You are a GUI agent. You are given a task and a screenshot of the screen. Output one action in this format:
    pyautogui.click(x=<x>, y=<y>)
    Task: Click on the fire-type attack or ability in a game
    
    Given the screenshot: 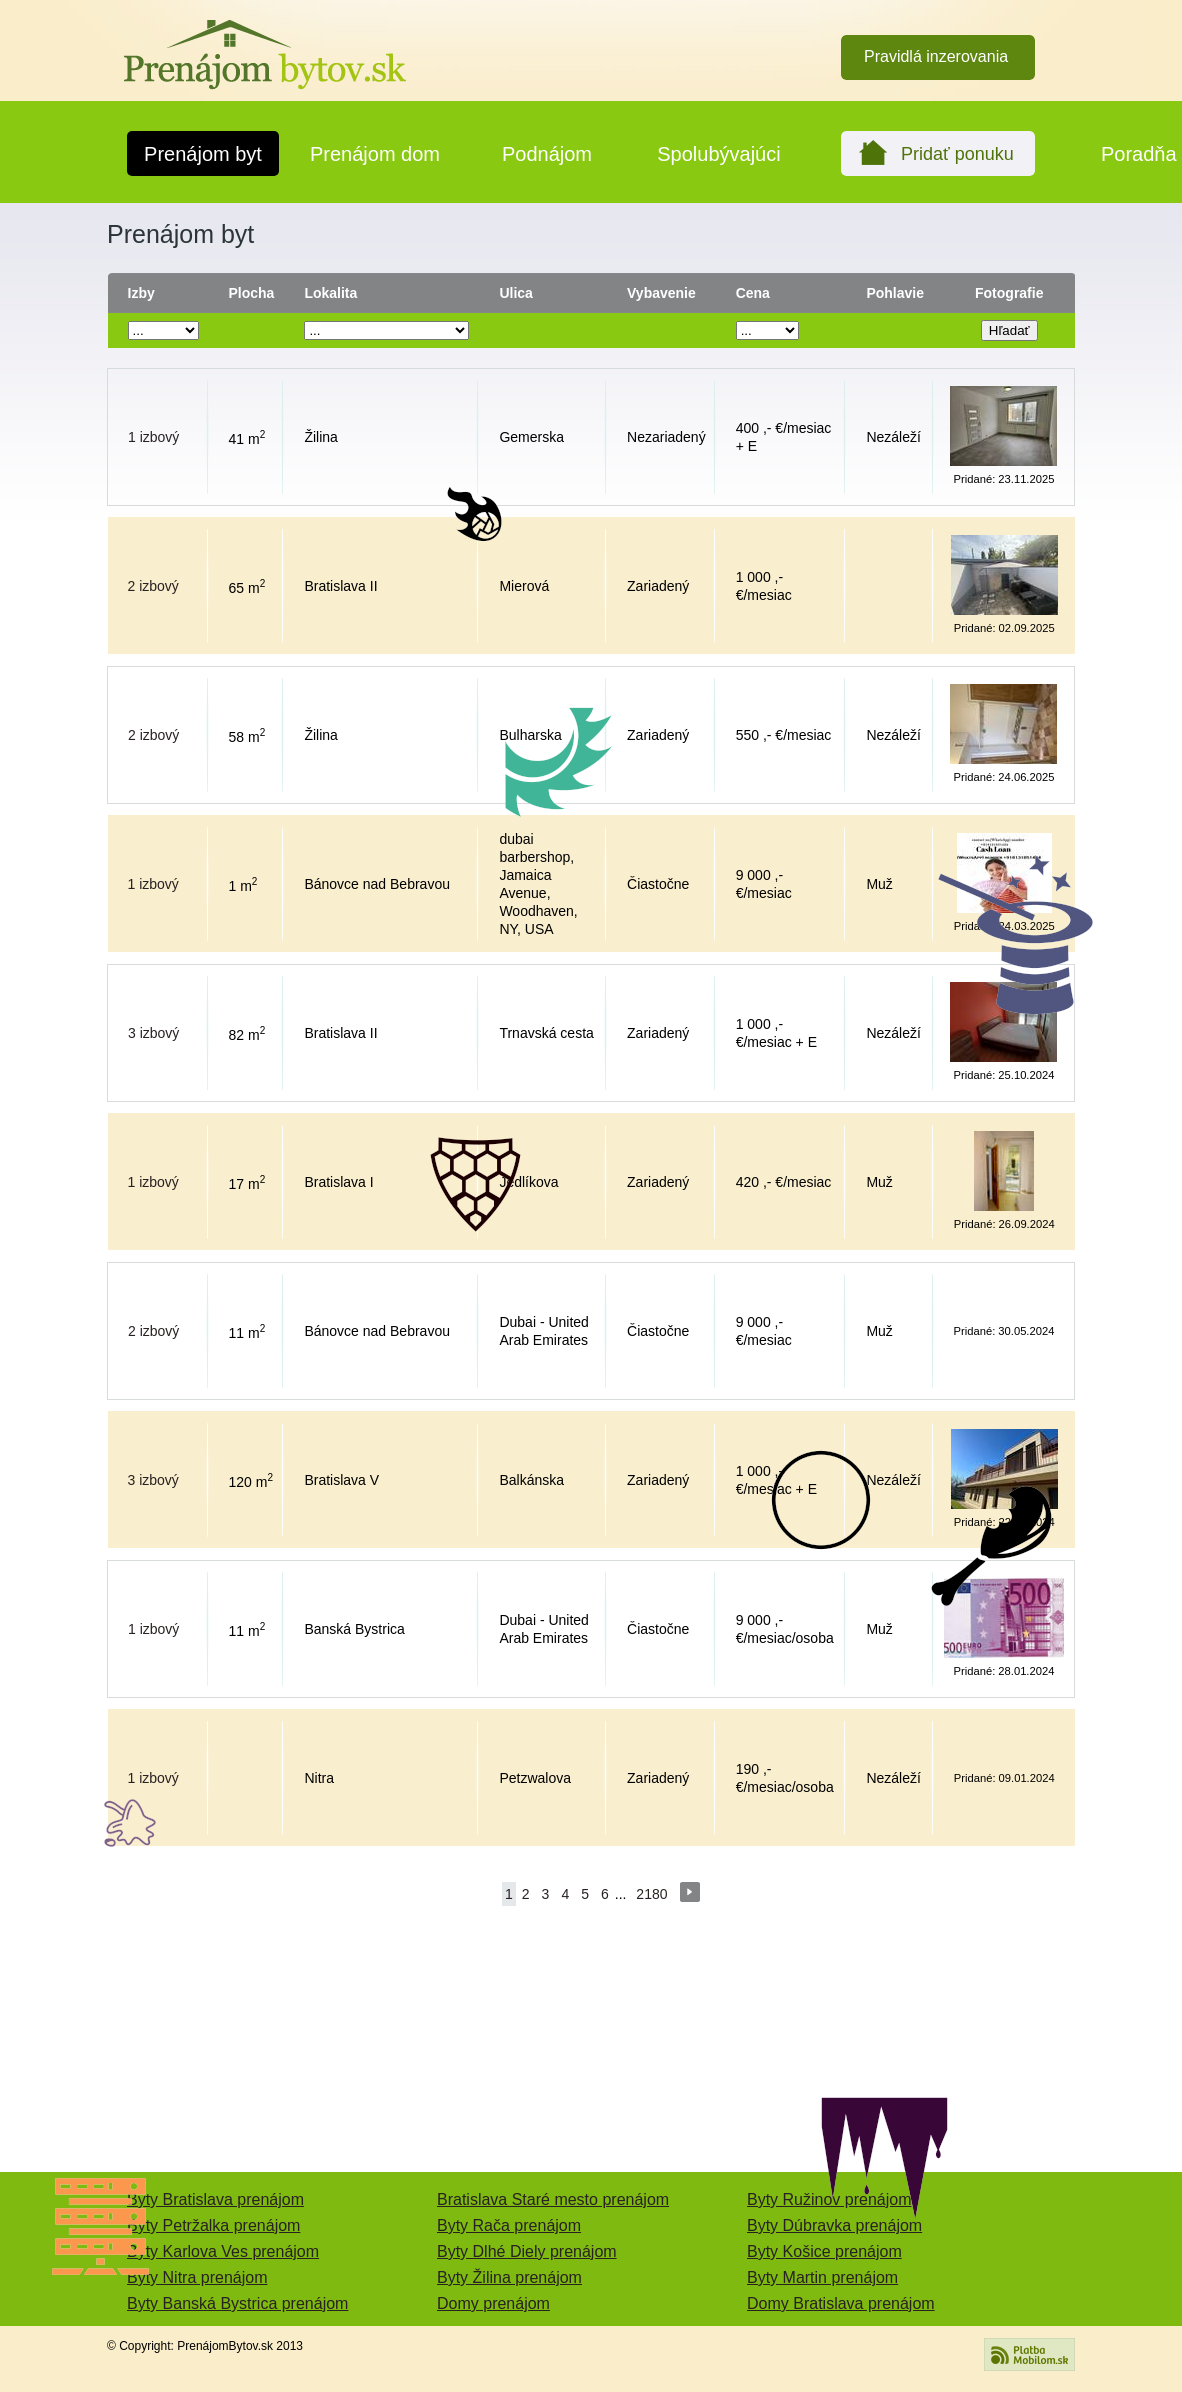 What is the action you would take?
    pyautogui.click(x=473, y=513)
    